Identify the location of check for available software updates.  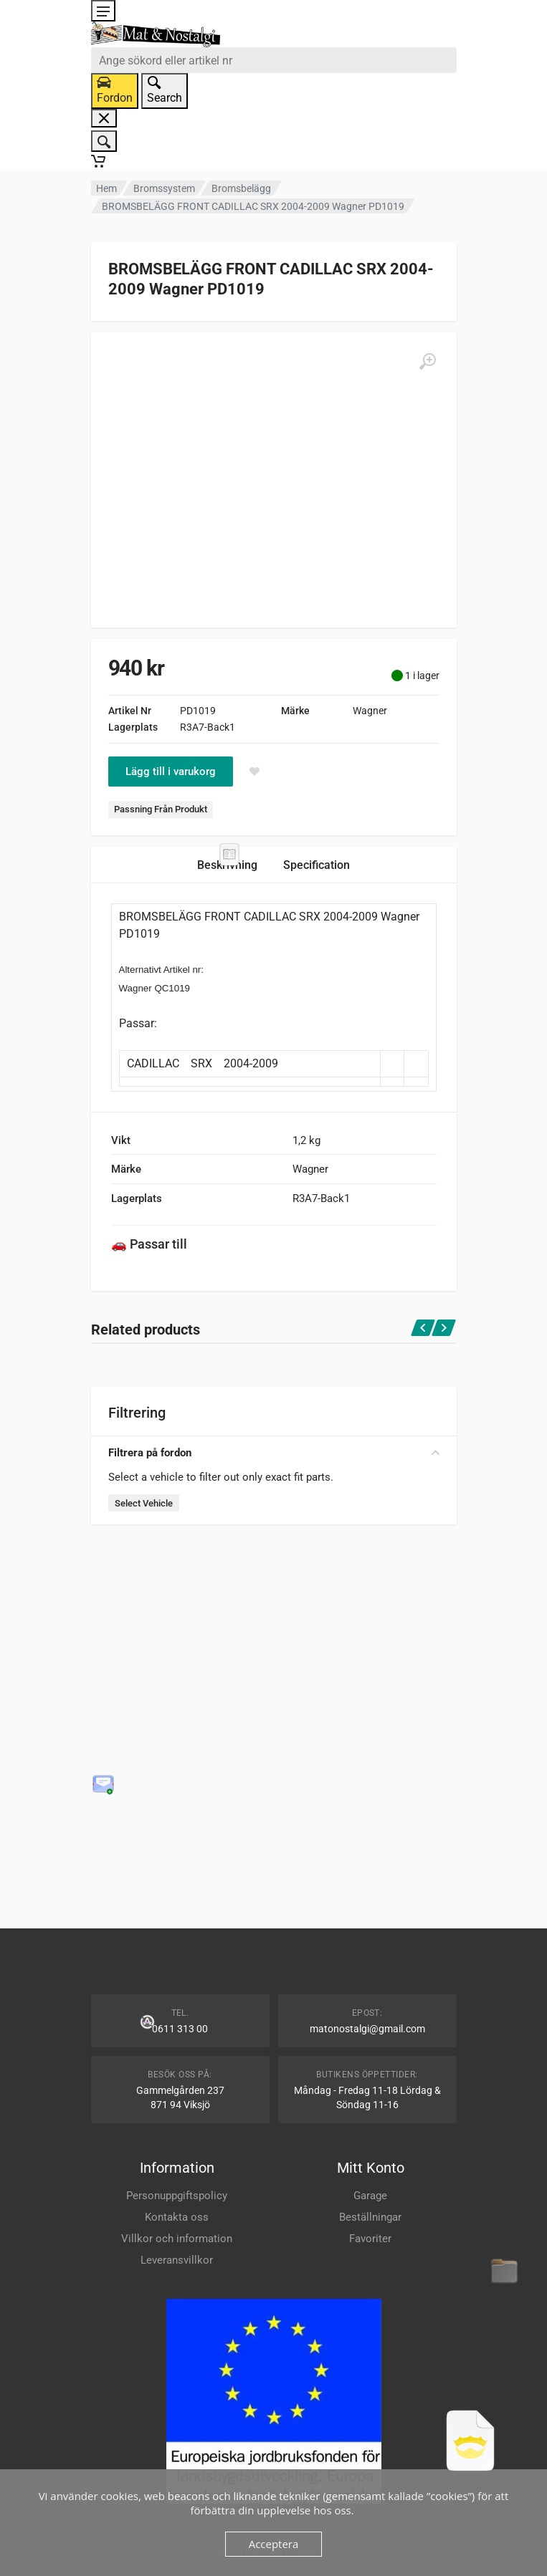
(147, 2022).